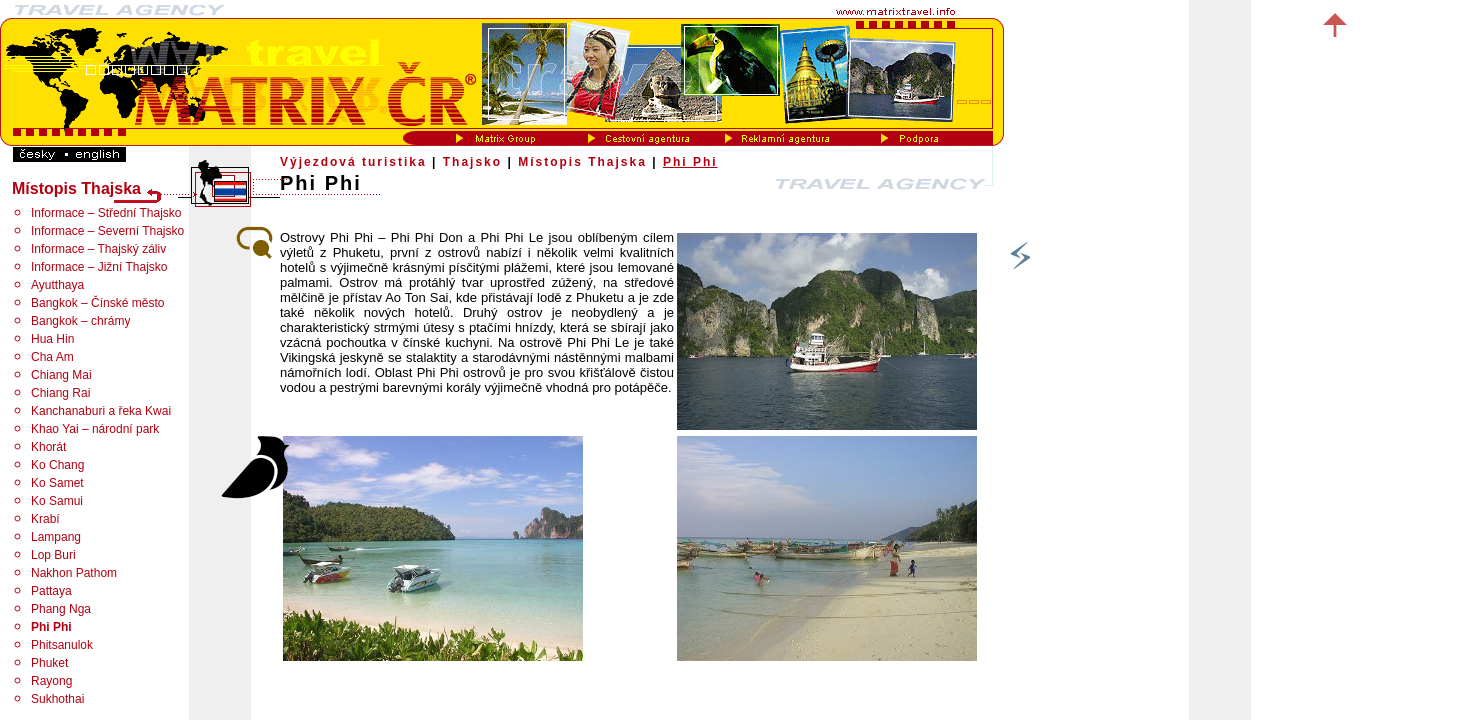 The height and width of the screenshot is (720, 1460). I want to click on open yuque documentation platform, so click(255, 465).